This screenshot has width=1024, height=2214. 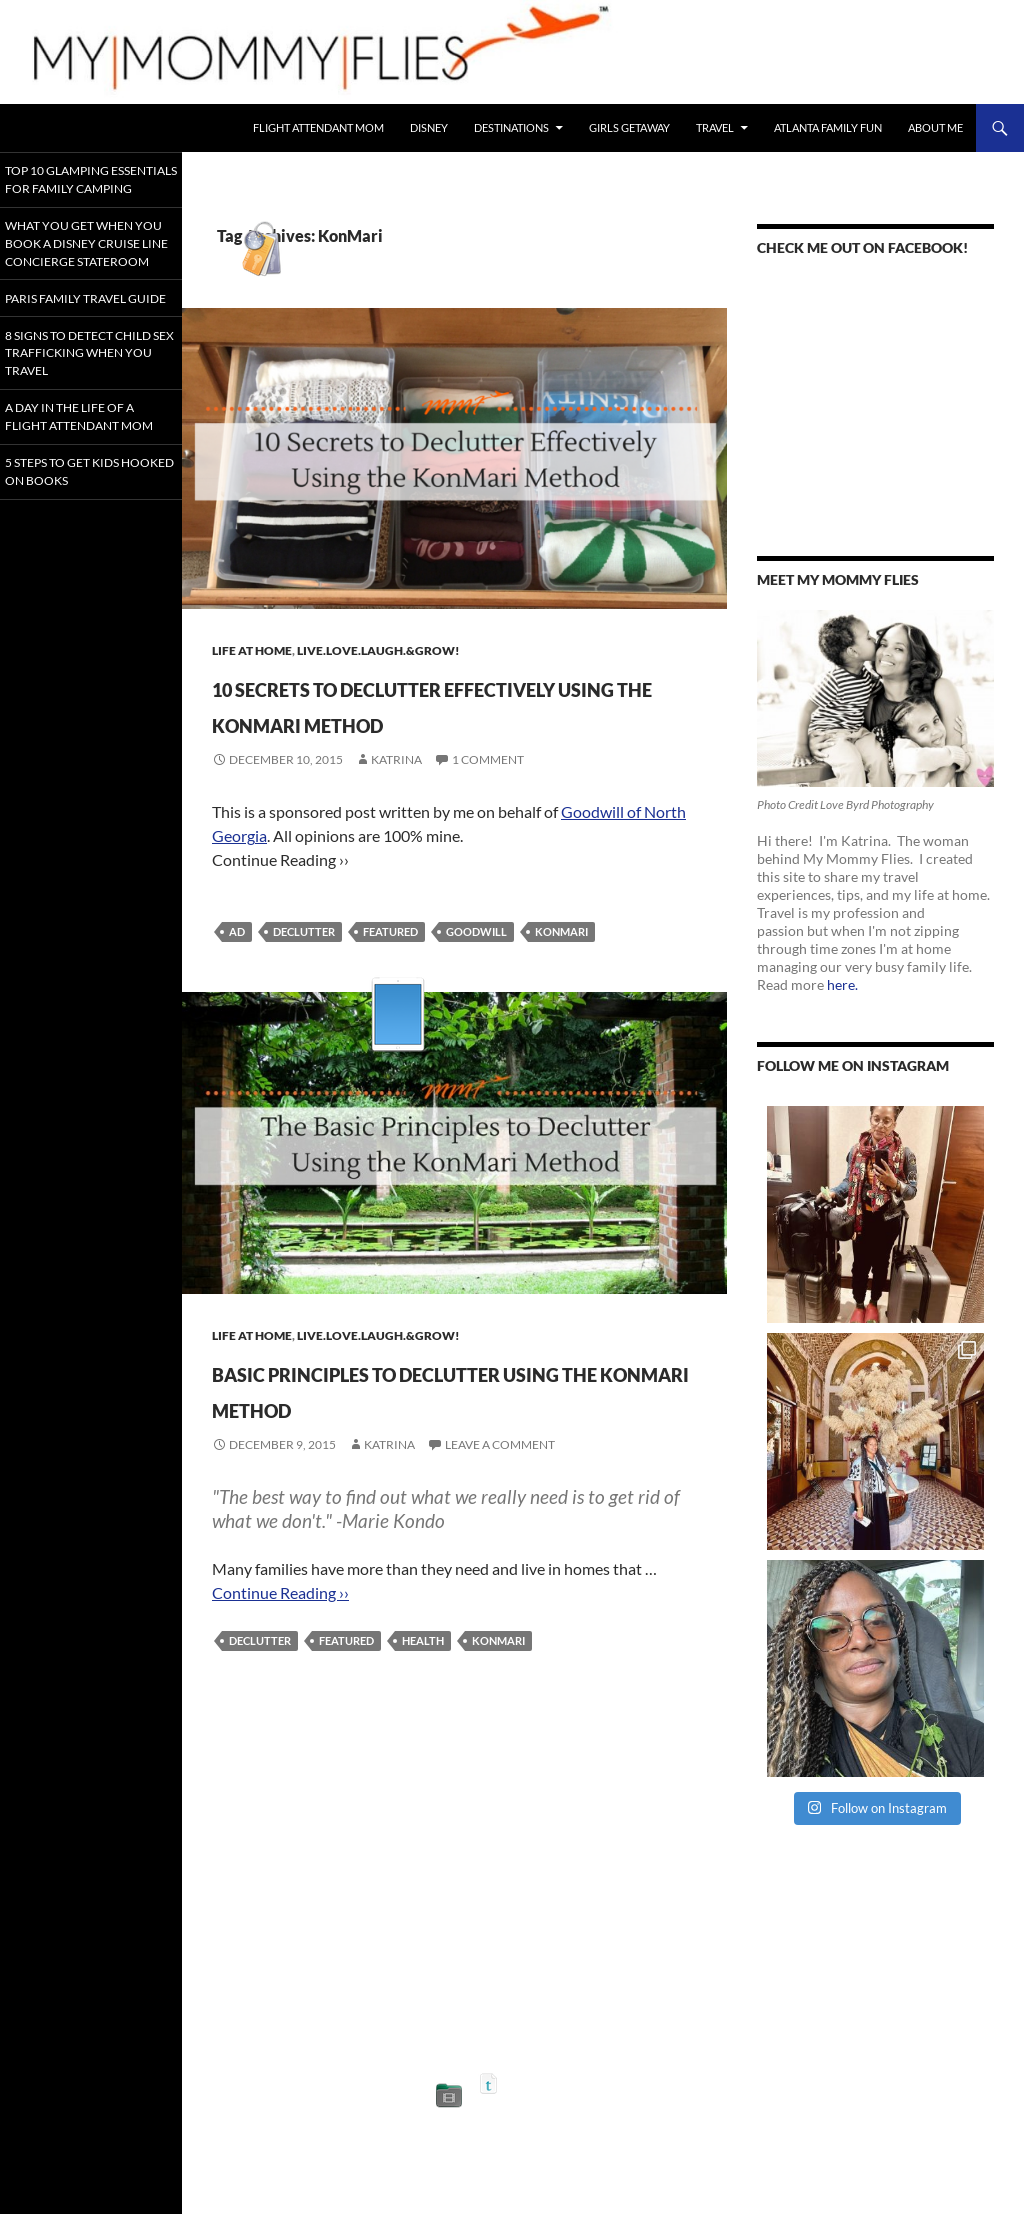 What do you see at coordinates (398, 1014) in the screenshot?
I see `iPad Air 2 with cellular connectivity detected` at bounding box center [398, 1014].